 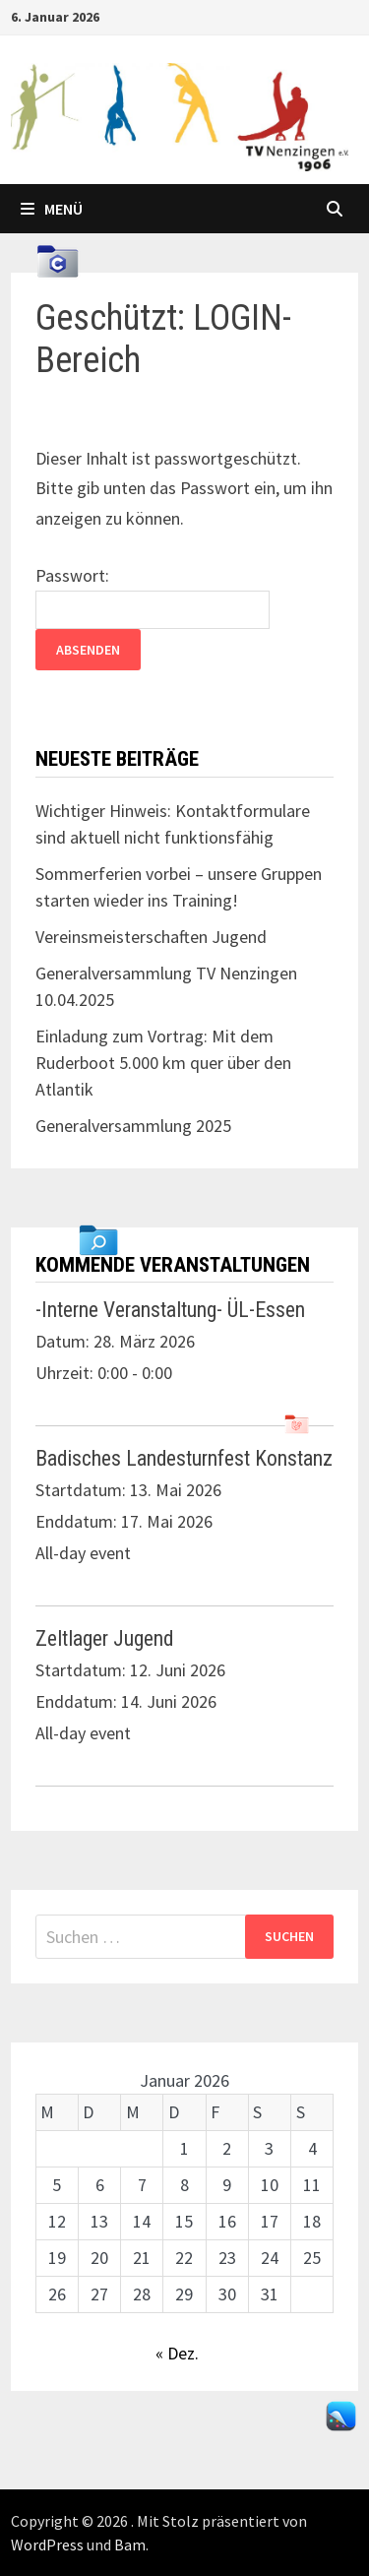 I want to click on open folder containing C programming files, so click(x=57, y=262).